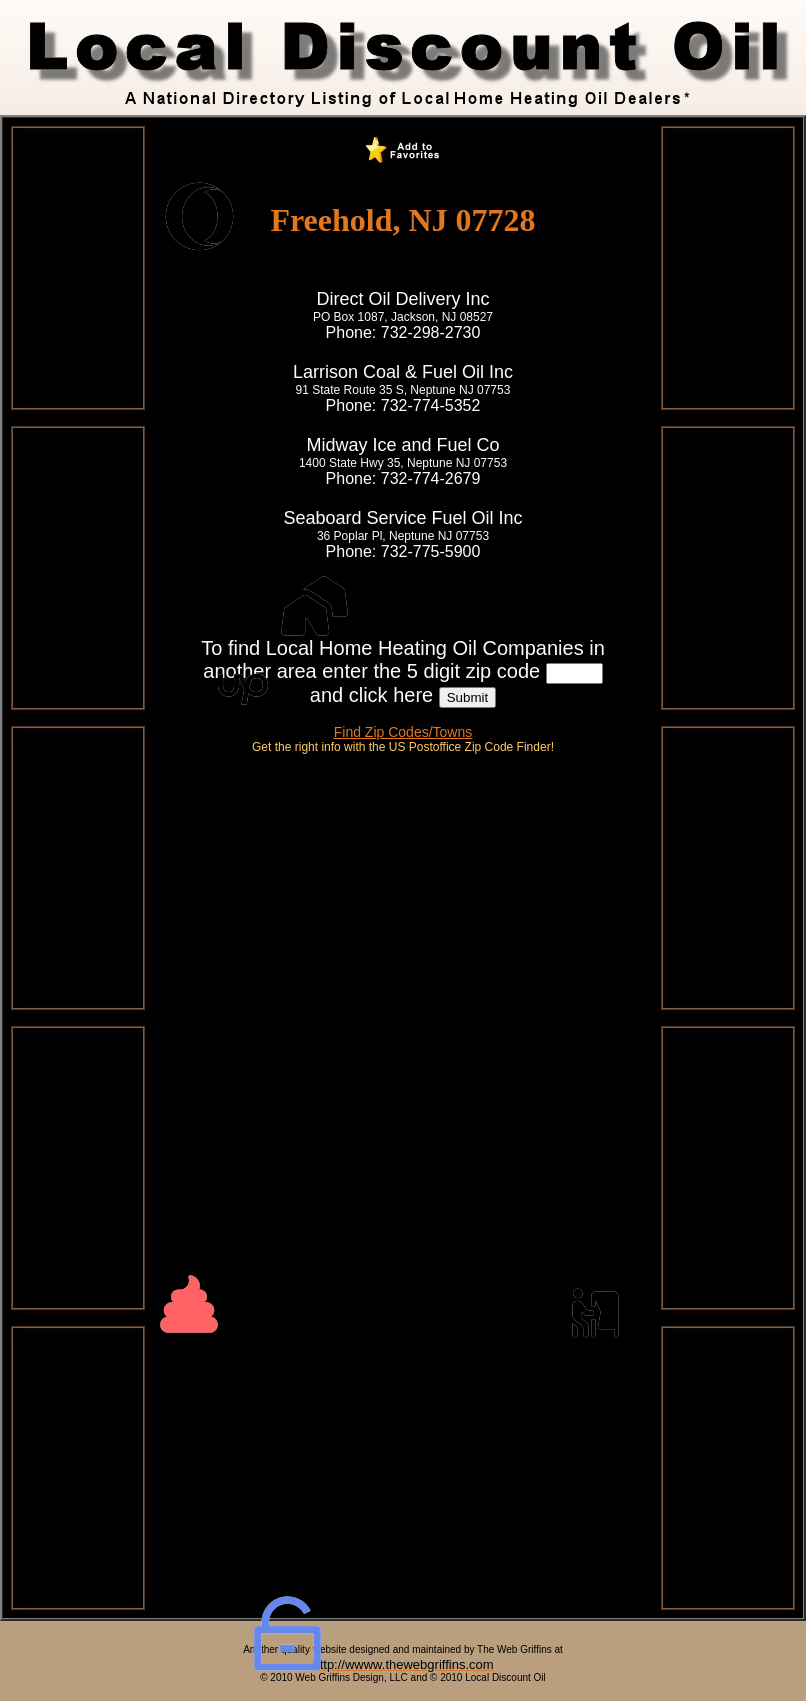 The image size is (806, 1701). What do you see at coordinates (199, 217) in the screenshot?
I see `open Opera browser` at bounding box center [199, 217].